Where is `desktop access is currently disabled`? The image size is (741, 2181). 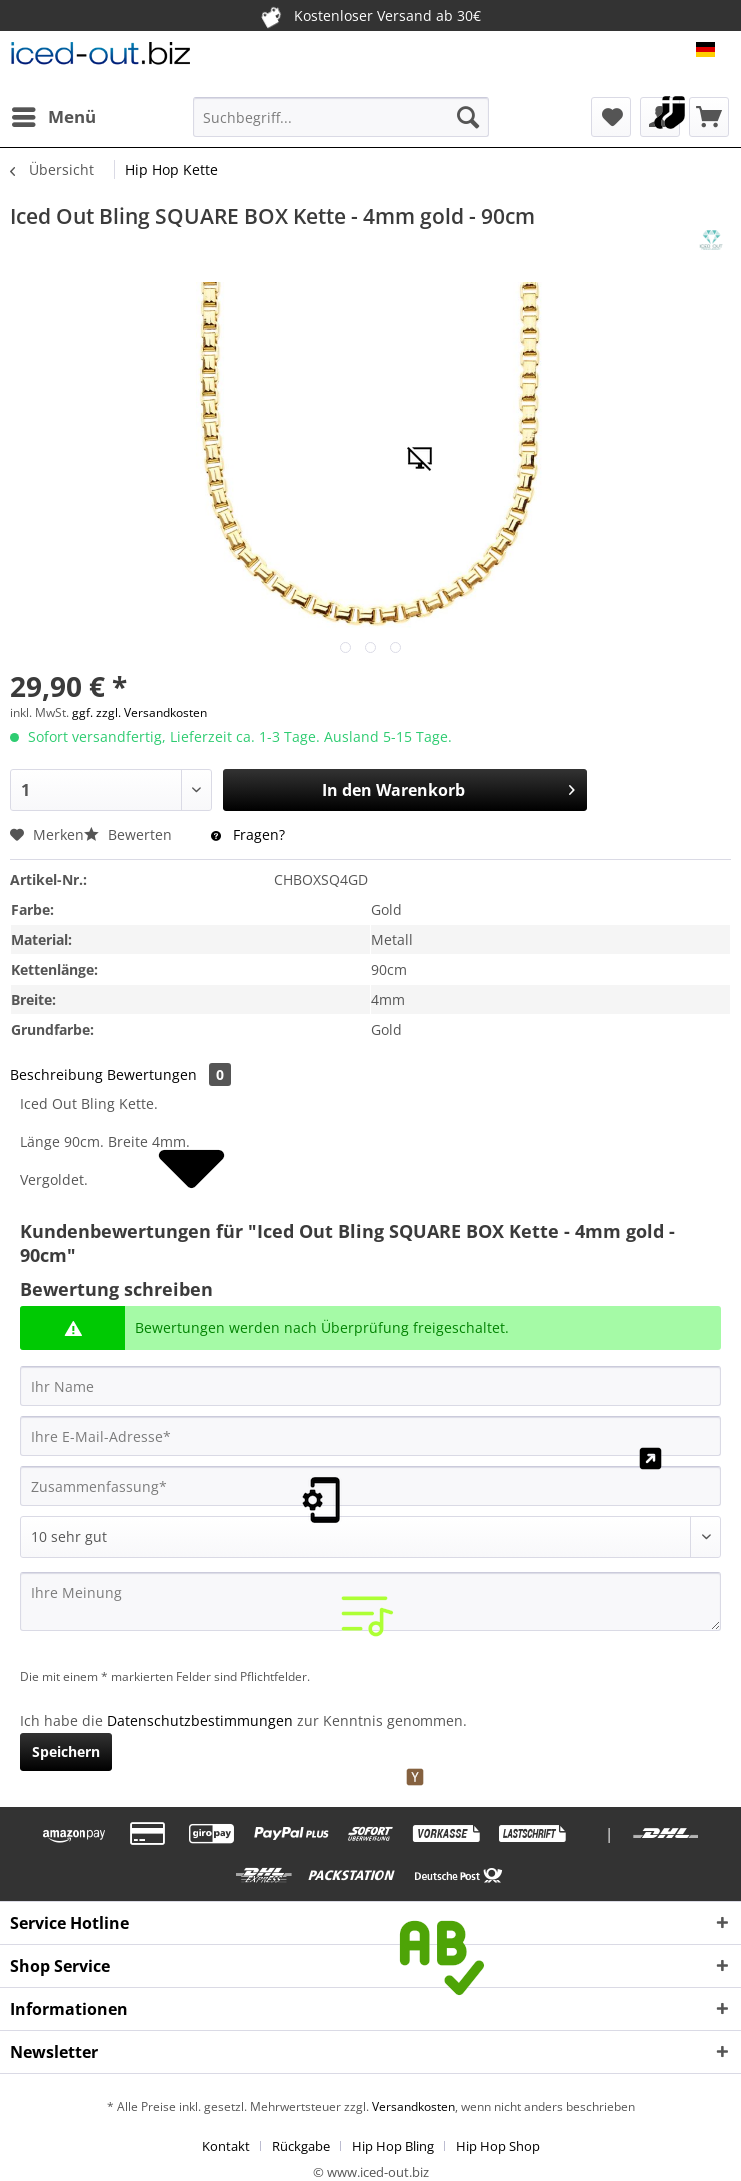
desktop access is currently disabled is located at coordinates (420, 458).